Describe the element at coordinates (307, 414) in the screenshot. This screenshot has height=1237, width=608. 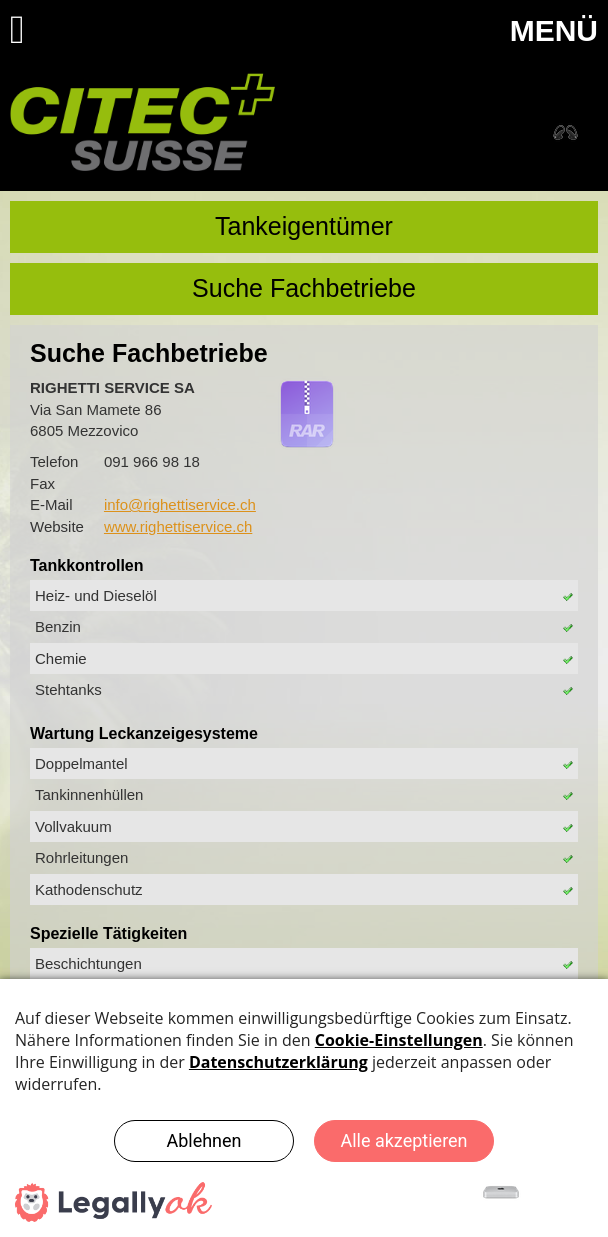
I see `a compressed RAR archive file` at that location.